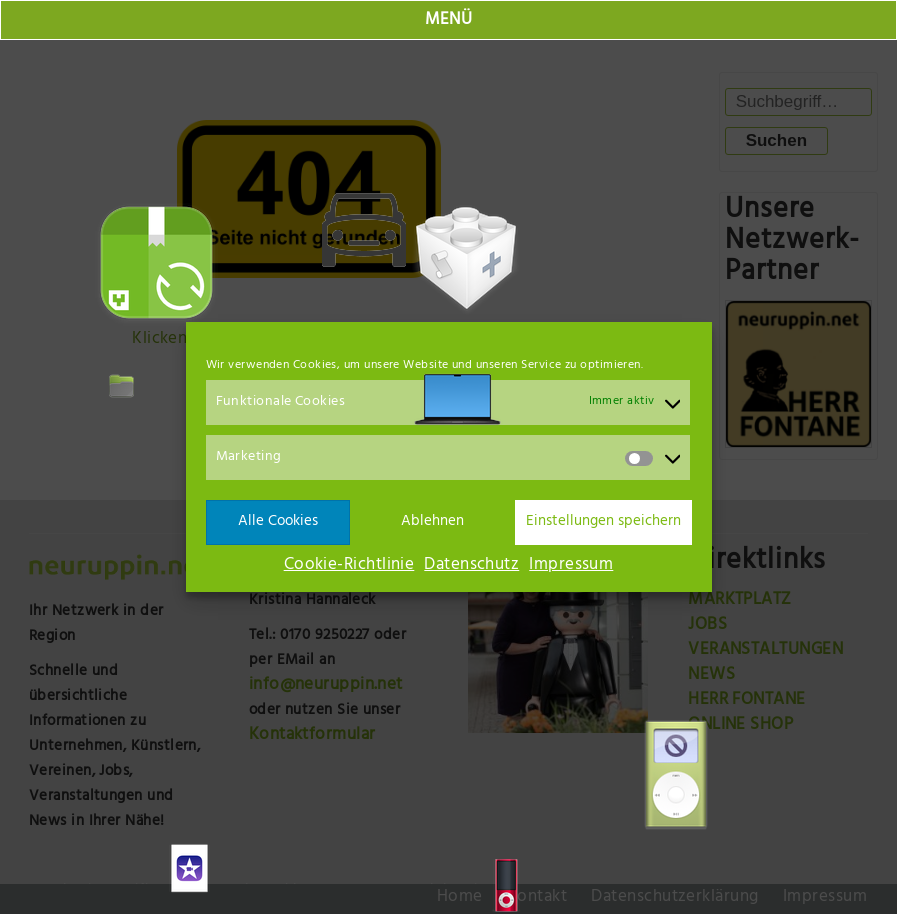 The image size is (897, 914). I want to click on access travel and transportation emoji, so click(364, 230).